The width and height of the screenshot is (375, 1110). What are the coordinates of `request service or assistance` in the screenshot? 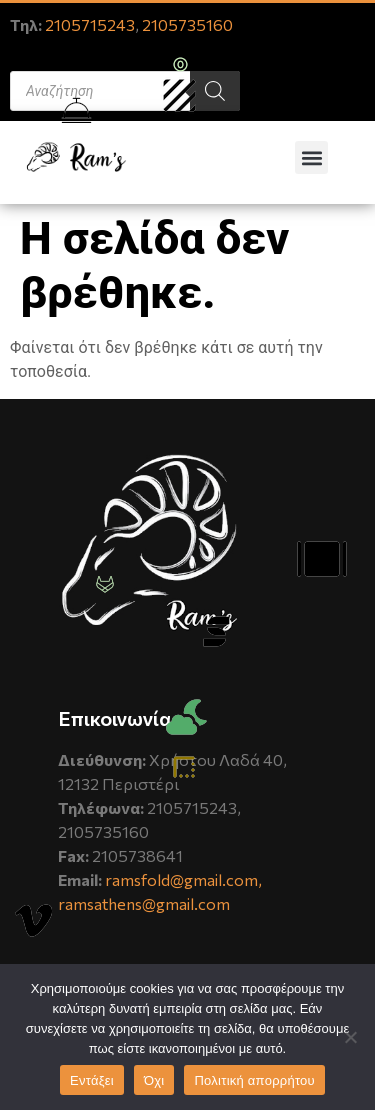 It's located at (76, 111).